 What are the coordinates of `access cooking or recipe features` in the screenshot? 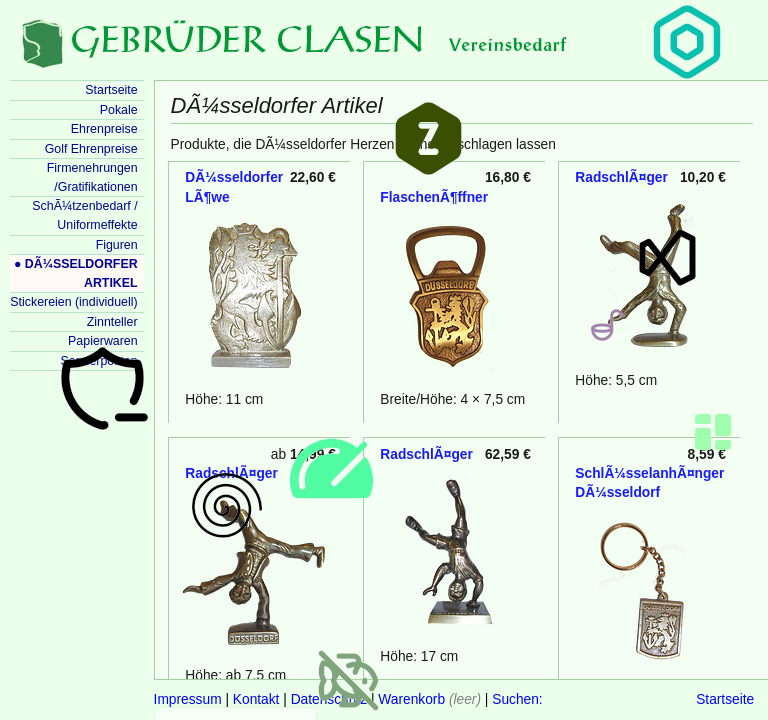 It's located at (607, 325).